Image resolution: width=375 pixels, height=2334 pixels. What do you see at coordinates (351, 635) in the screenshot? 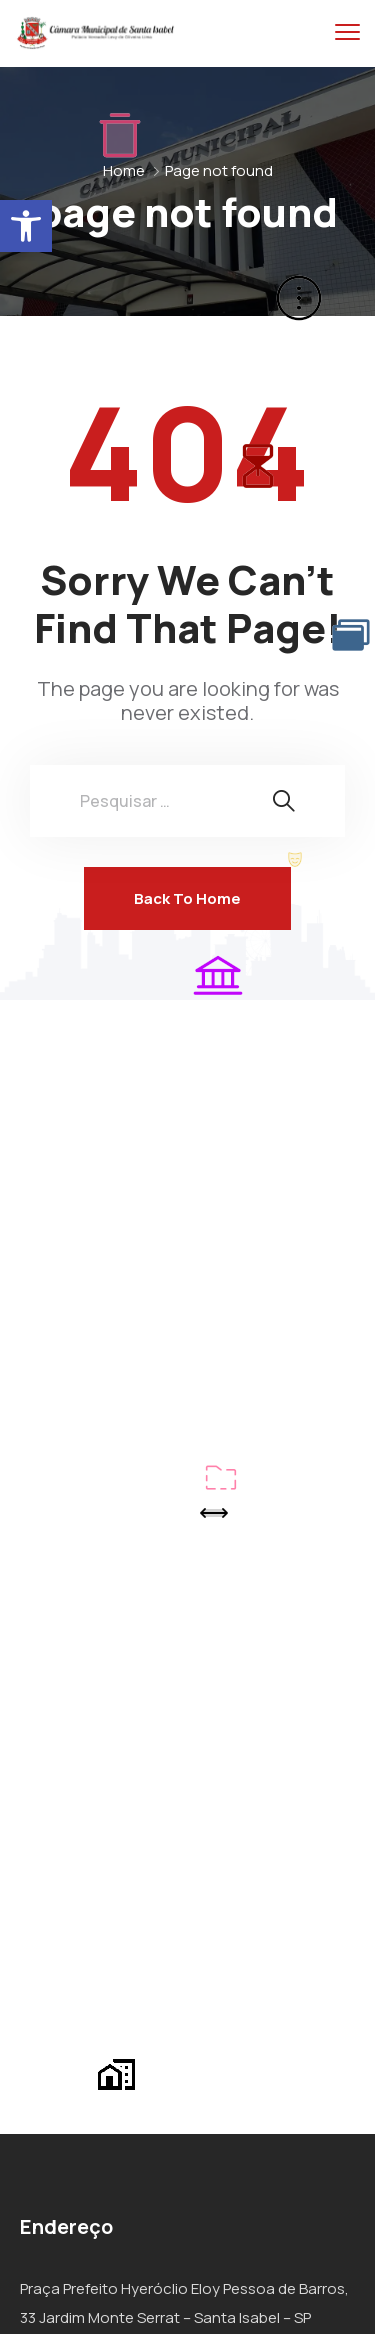
I see `view open browser windows` at bounding box center [351, 635].